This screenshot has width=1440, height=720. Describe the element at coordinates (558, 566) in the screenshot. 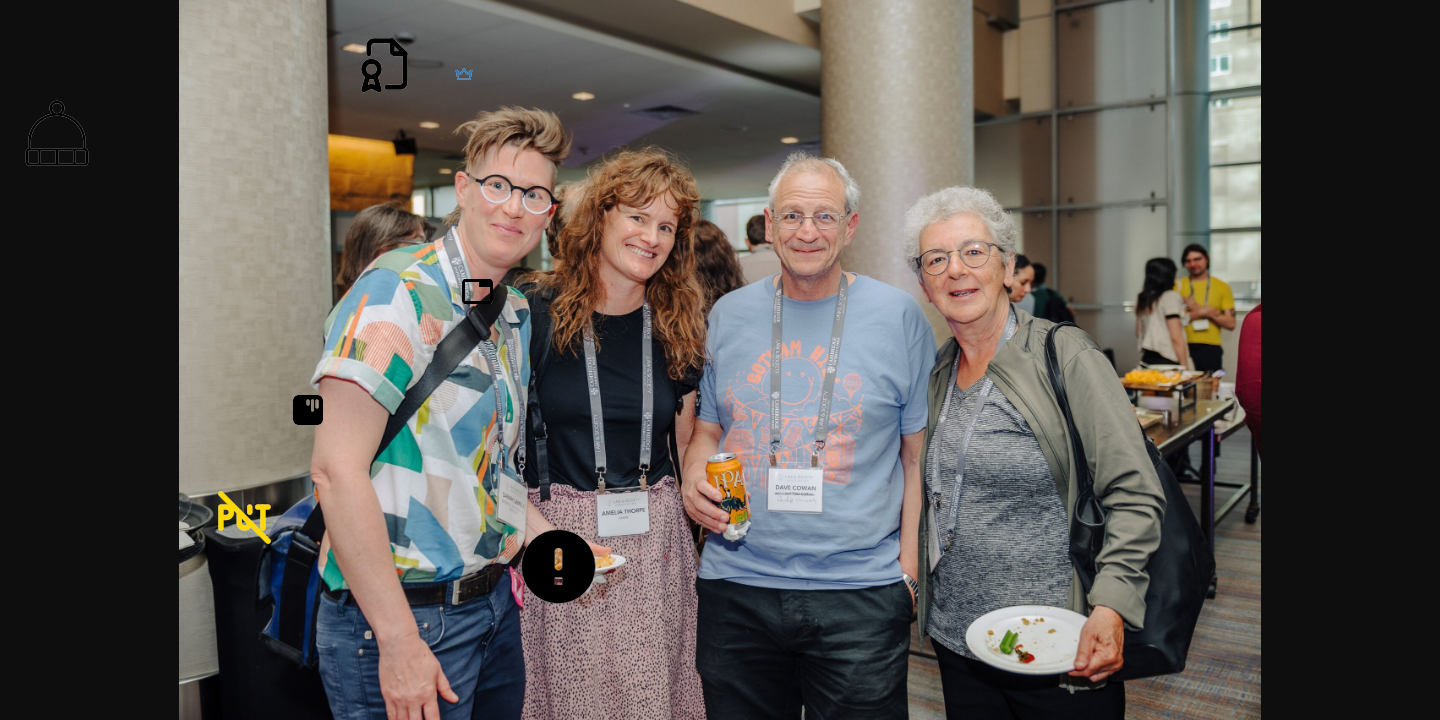

I see `indicates an error or problem has occurred` at that location.